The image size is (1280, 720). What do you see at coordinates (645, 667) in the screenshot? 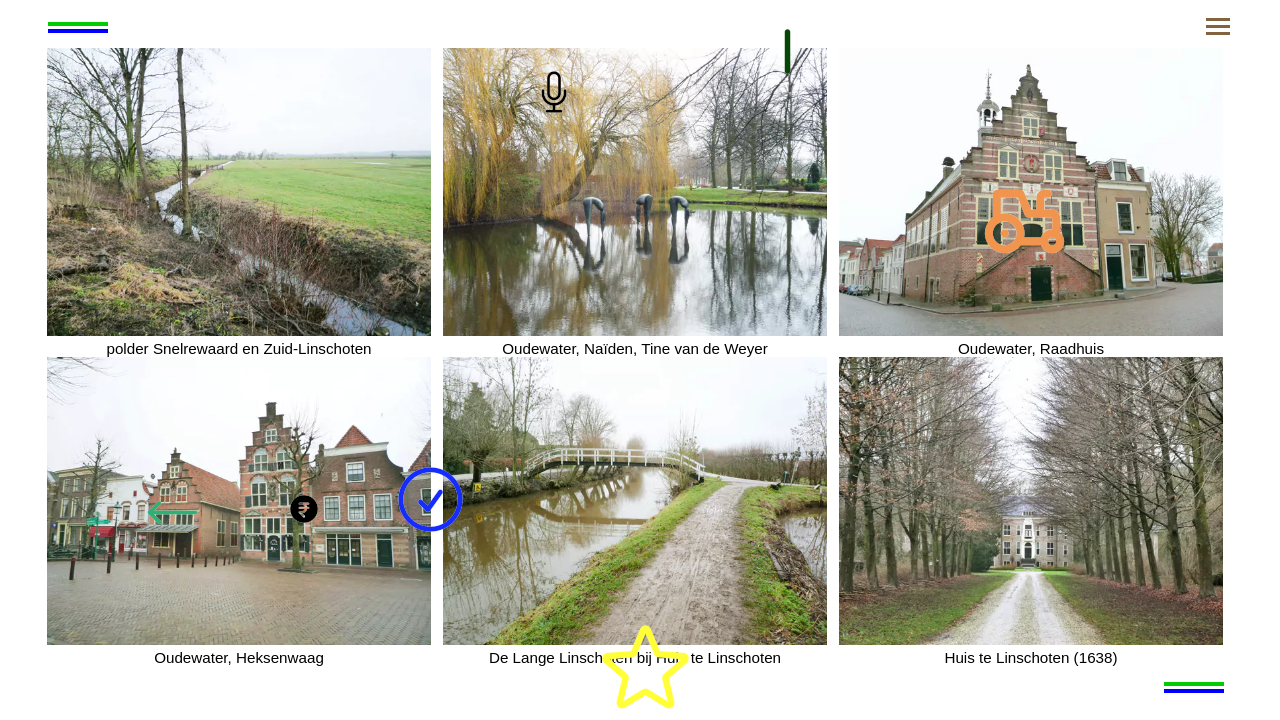
I see `add item to favorites` at bounding box center [645, 667].